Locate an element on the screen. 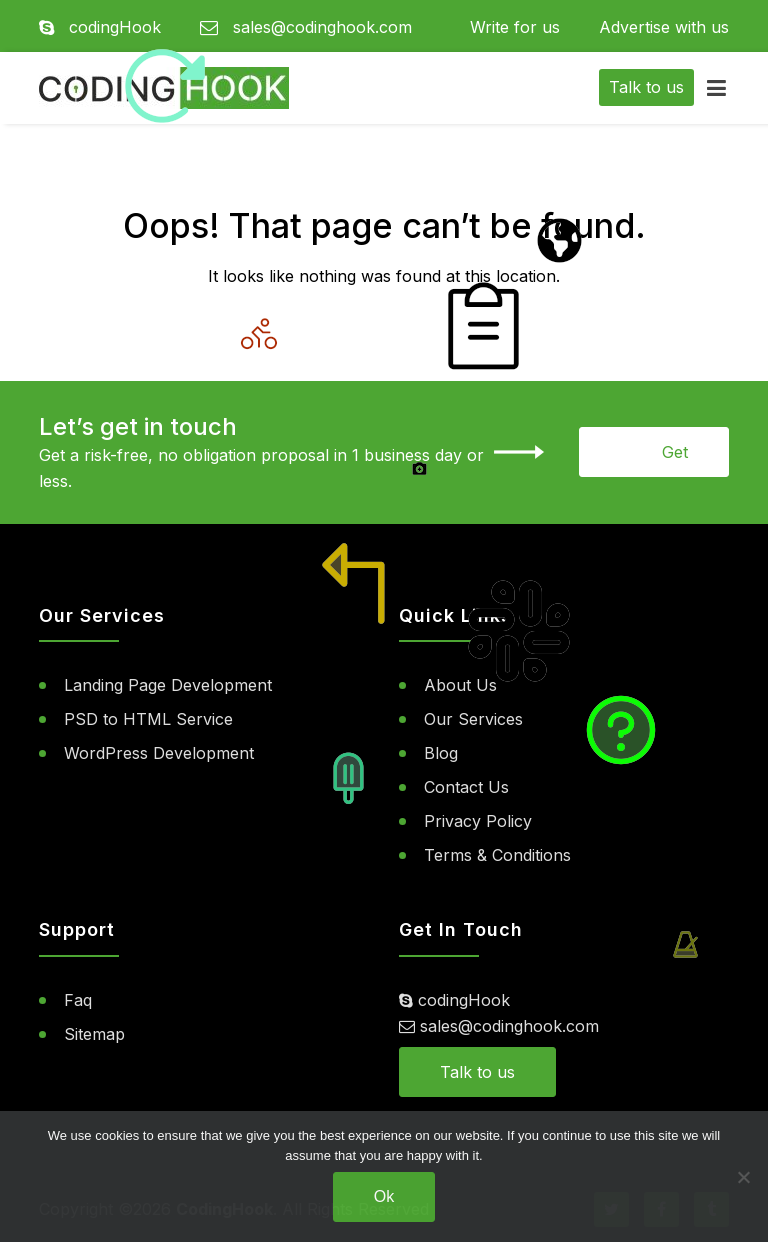 Image resolution: width=768 pixels, height=1242 pixels. view clipboard contents is located at coordinates (483, 327).